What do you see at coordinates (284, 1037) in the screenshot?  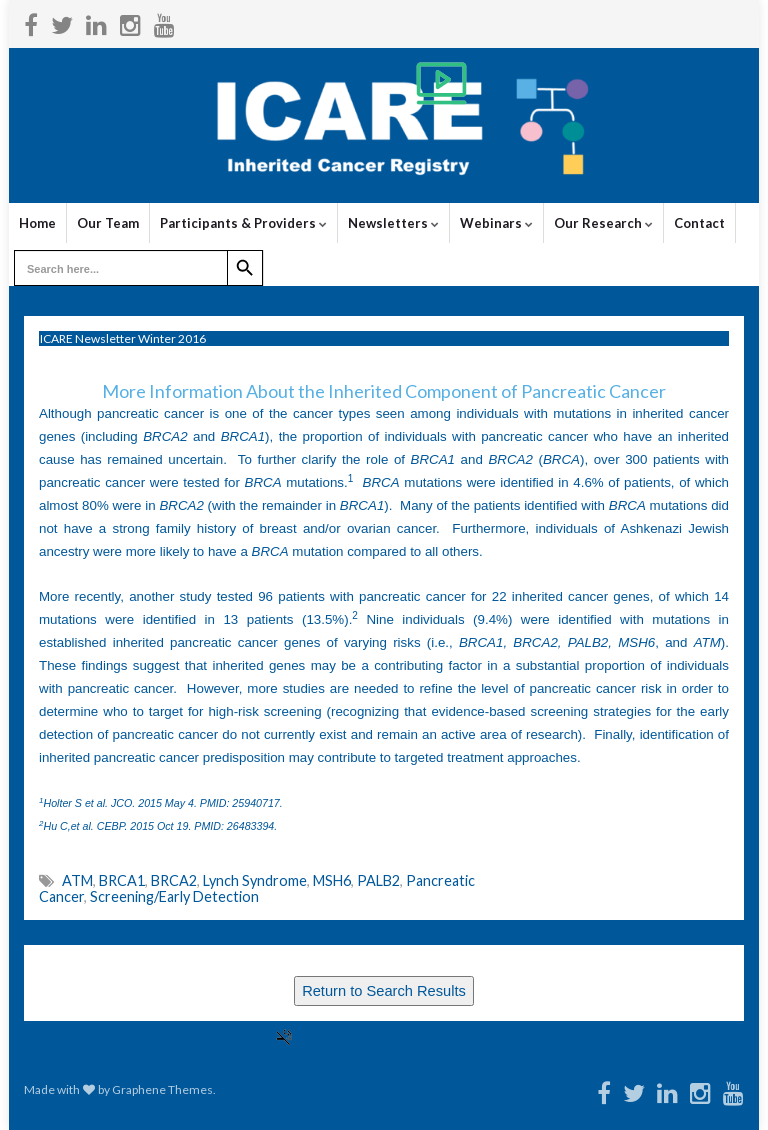 I see `indicates a smoke-free or no smoking area` at bounding box center [284, 1037].